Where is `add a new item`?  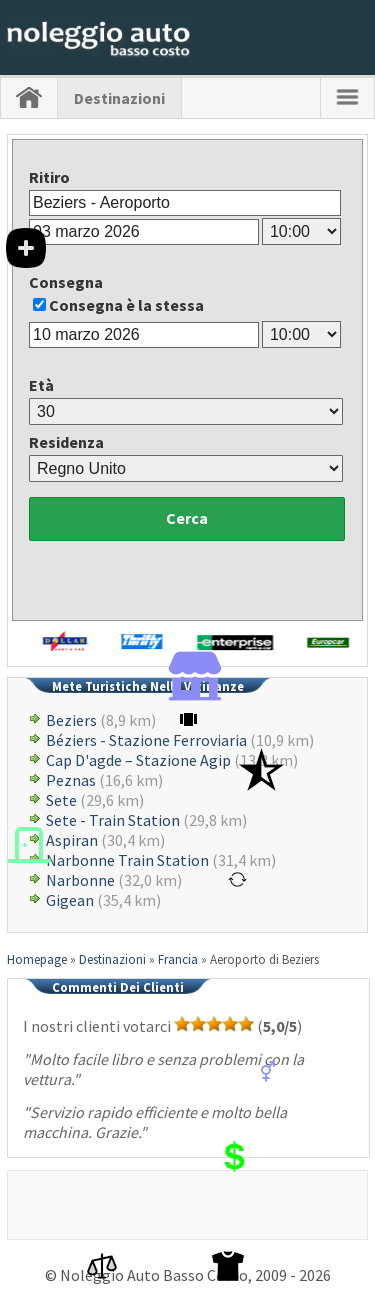 add a new item is located at coordinates (26, 248).